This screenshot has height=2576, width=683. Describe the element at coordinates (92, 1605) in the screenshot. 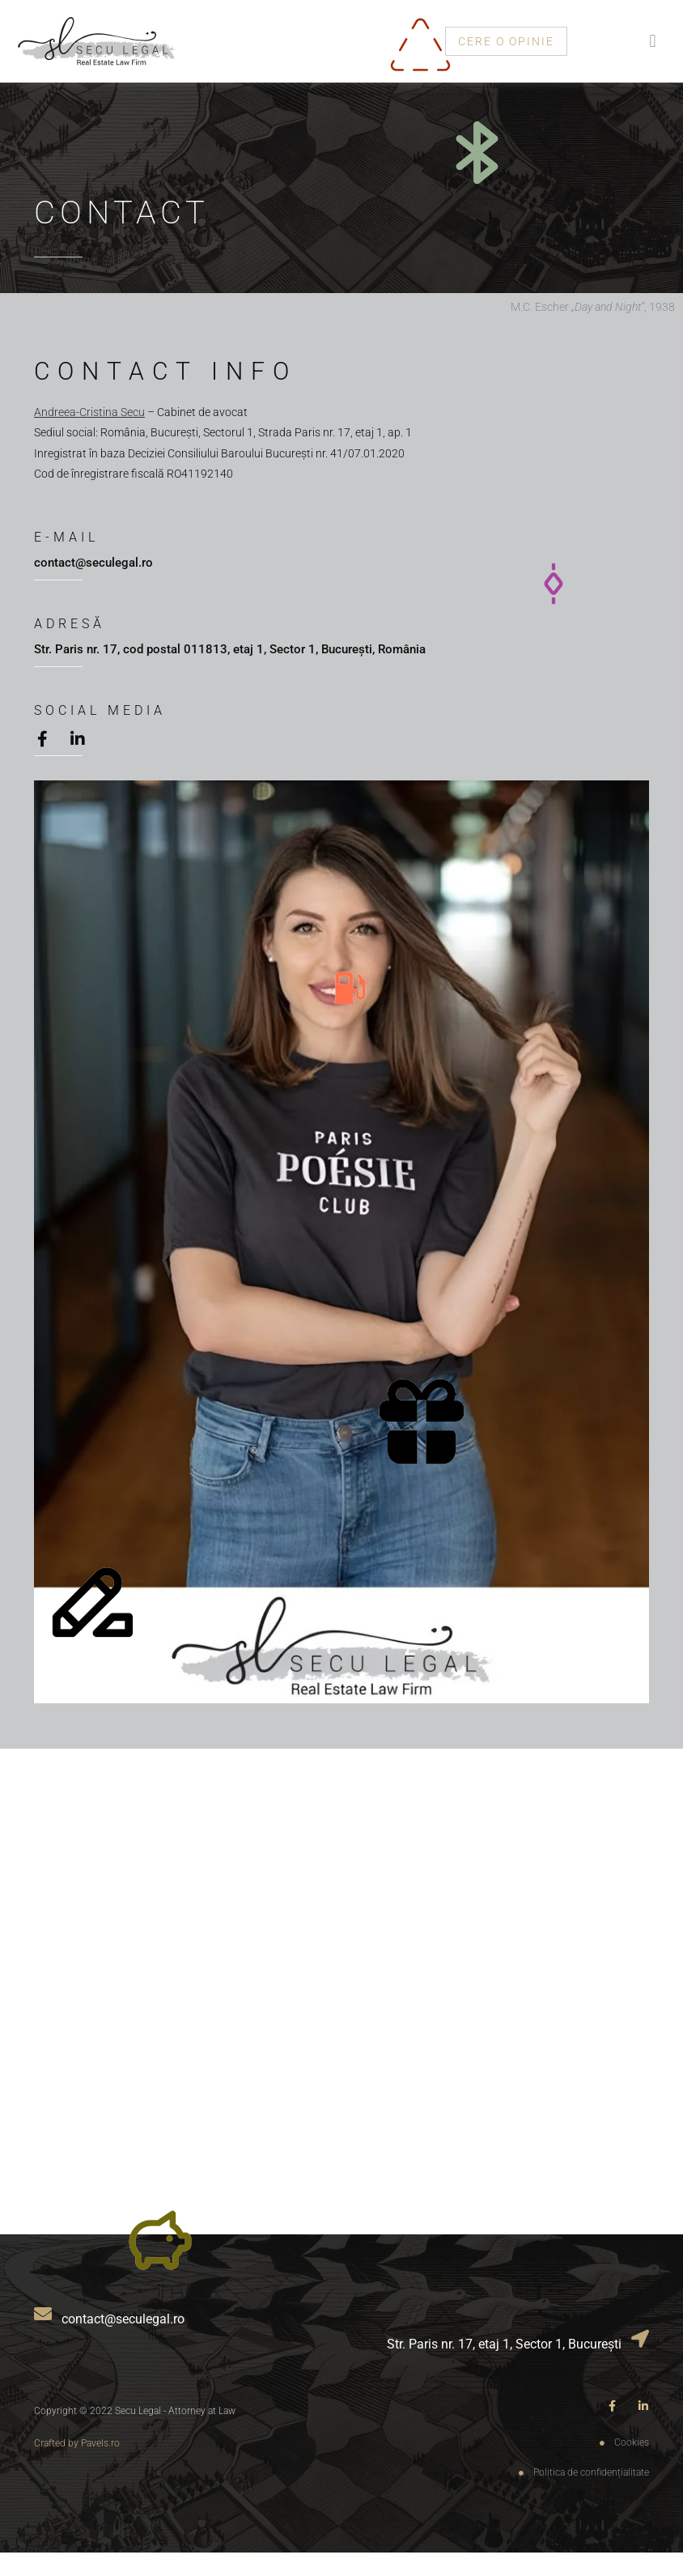

I see `highlight or mark selected text` at that location.